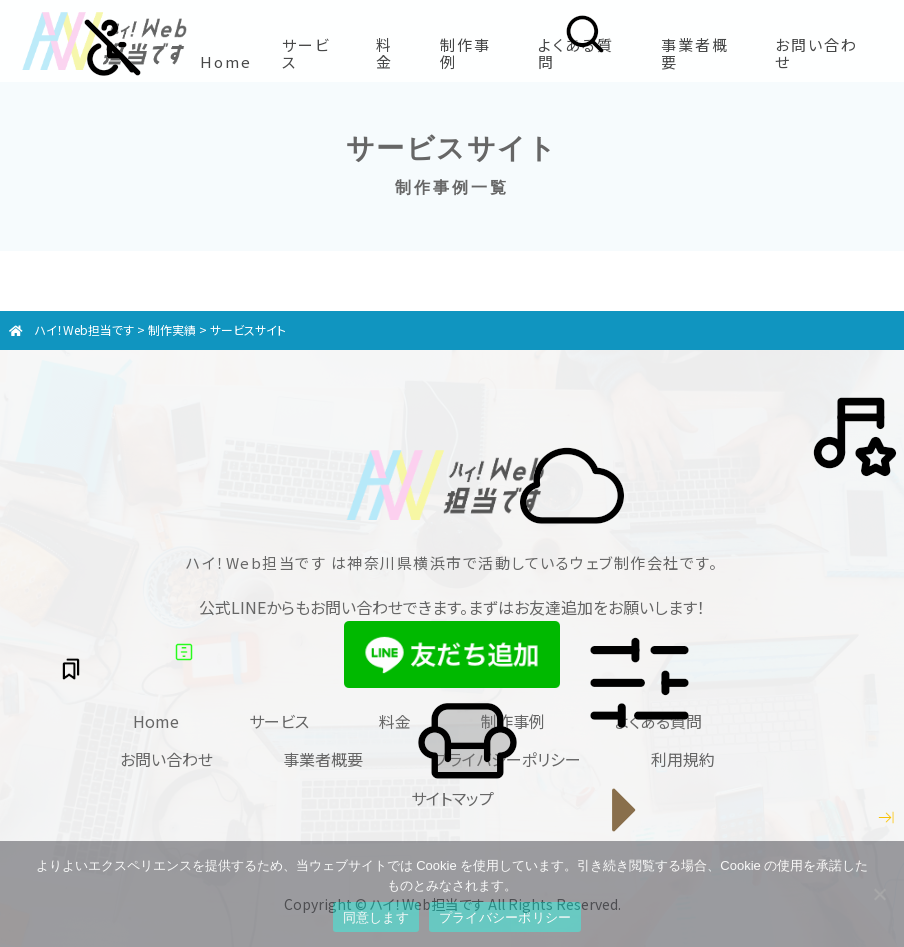 The width and height of the screenshot is (904, 947). I want to click on play media or start playback, so click(624, 810).